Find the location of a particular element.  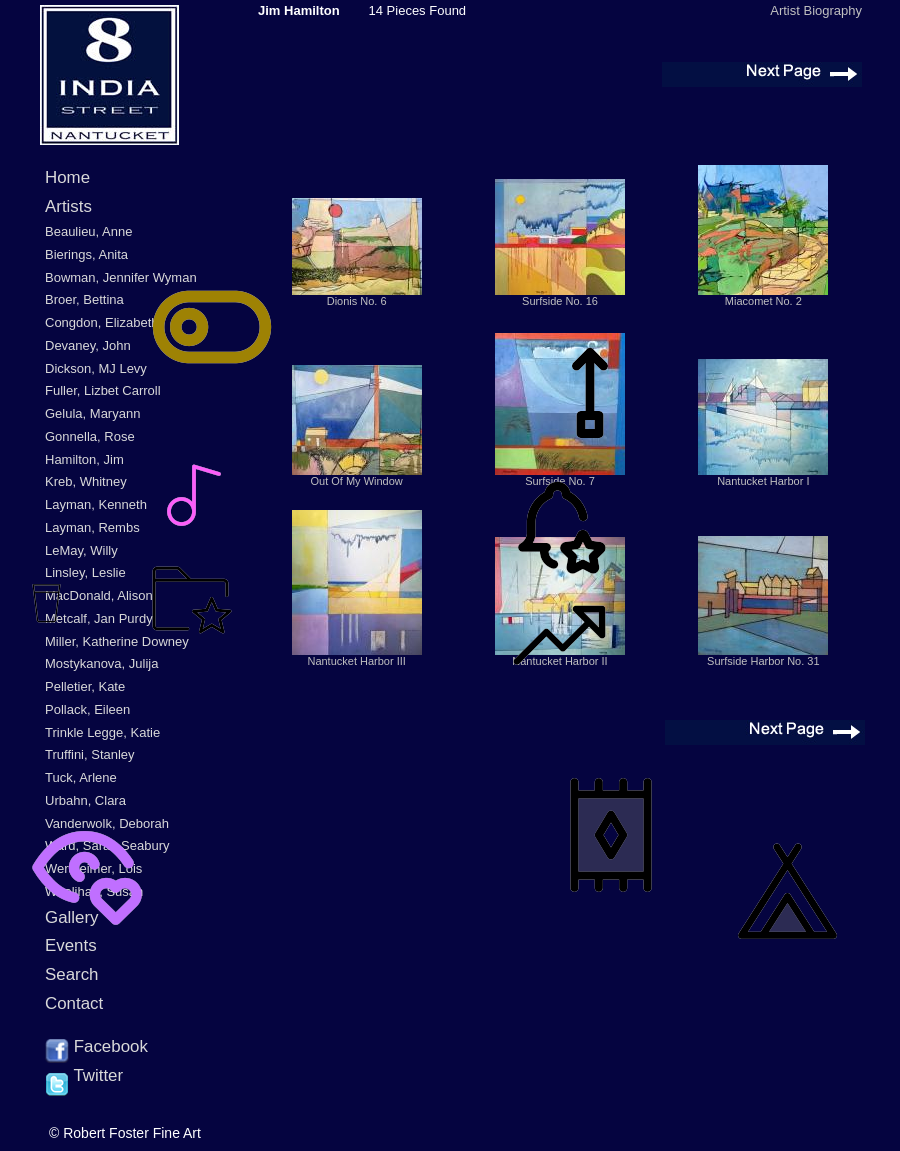

add to favorites while viewing is located at coordinates (84, 867).